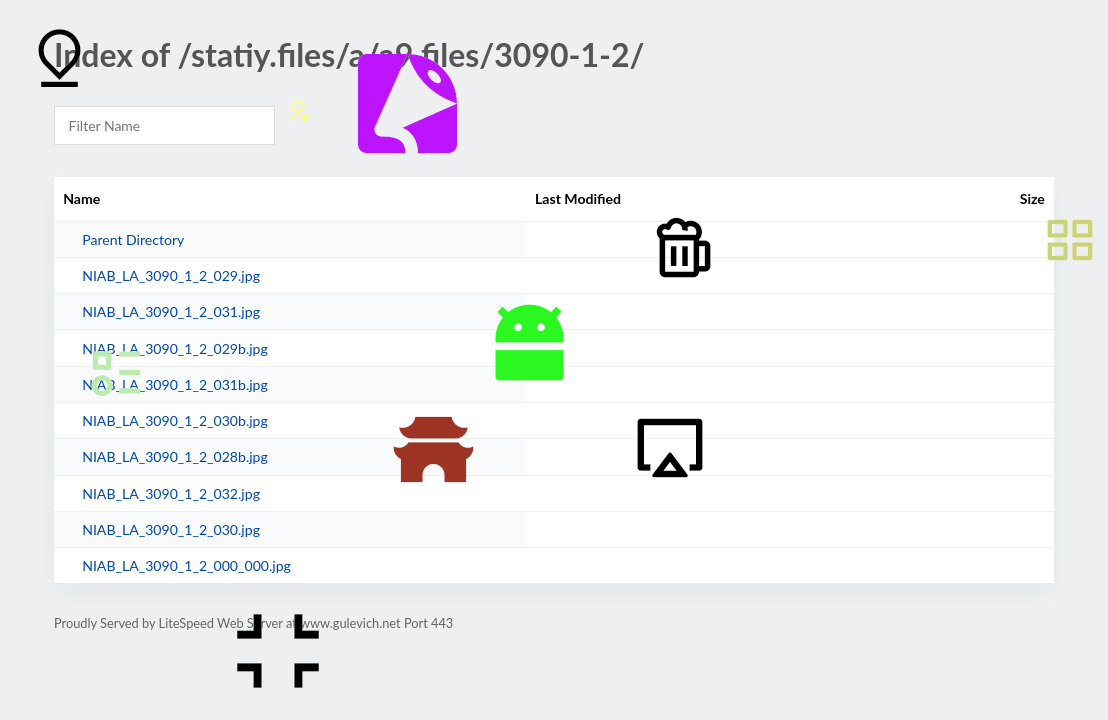  Describe the element at coordinates (59, 55) in the screenshot. I see `mark a location on the map` at that location.